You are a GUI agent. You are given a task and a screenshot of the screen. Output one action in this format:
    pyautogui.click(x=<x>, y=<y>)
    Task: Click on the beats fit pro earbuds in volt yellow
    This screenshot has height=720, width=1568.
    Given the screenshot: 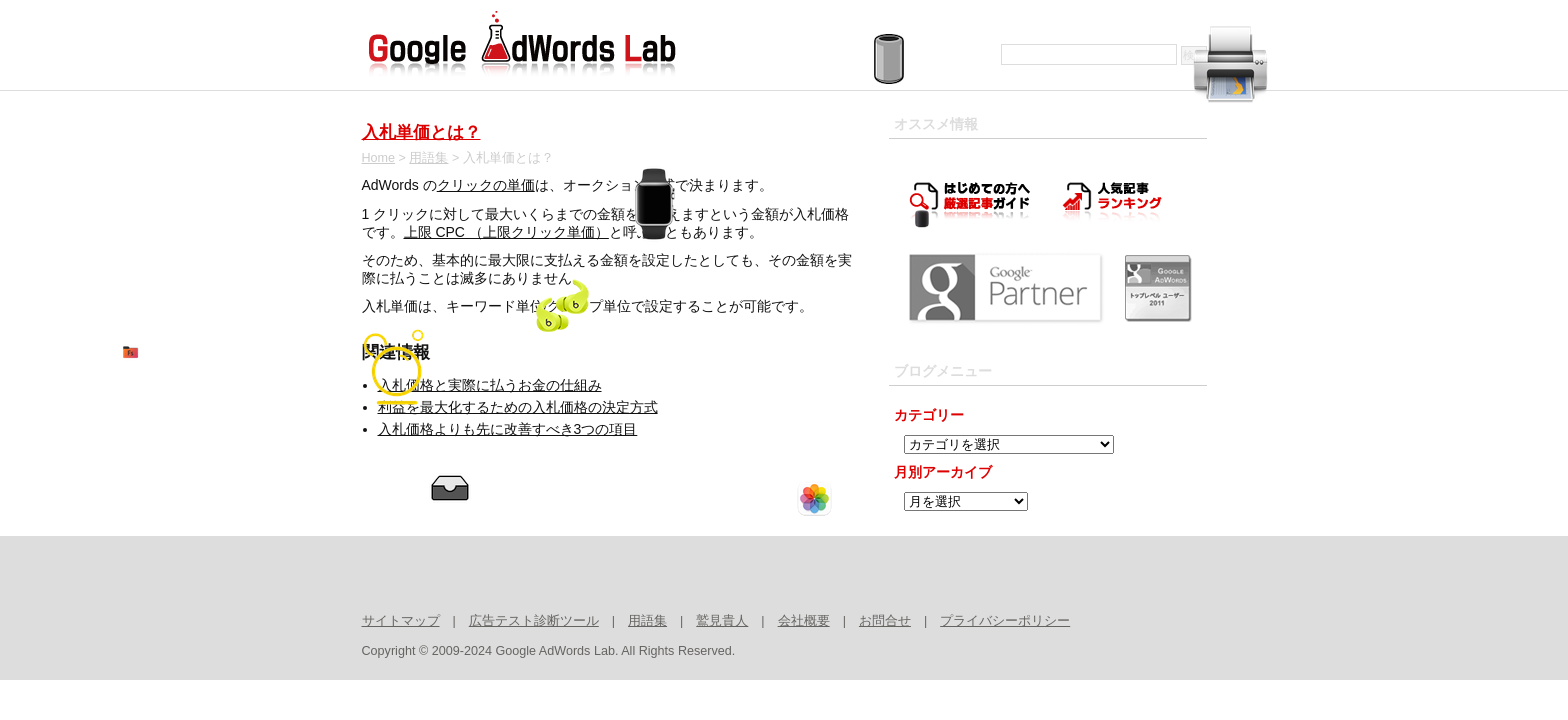 What is the action you would take?
    pyautogui.click(x=562, y=306)
    